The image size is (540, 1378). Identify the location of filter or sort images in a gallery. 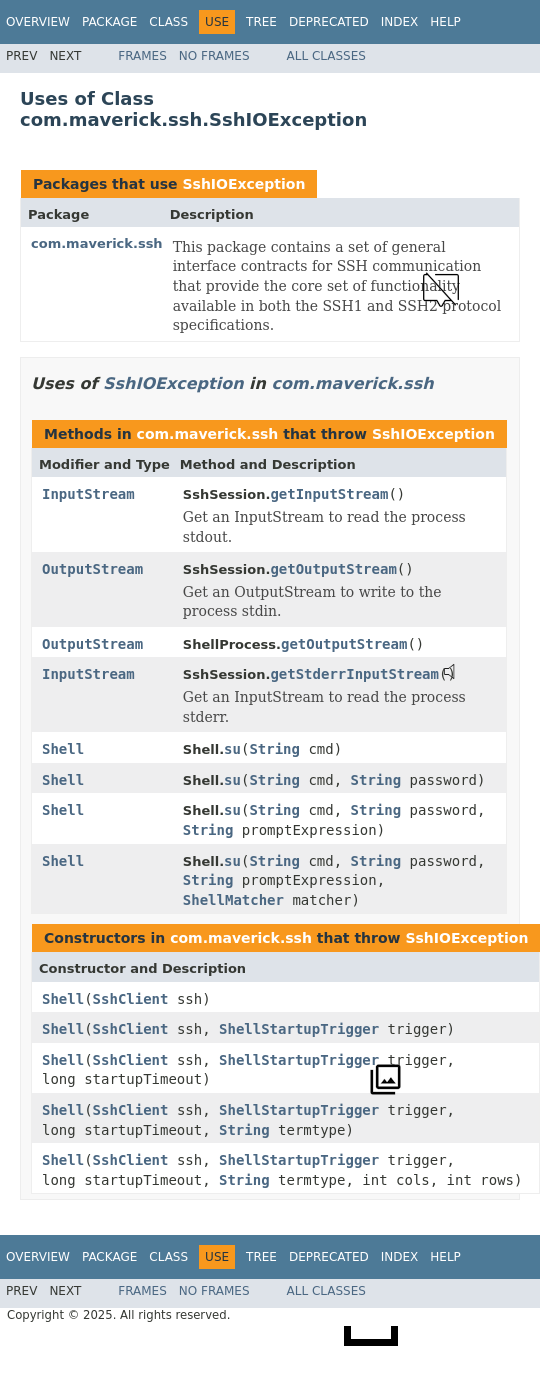
(385, 1079).